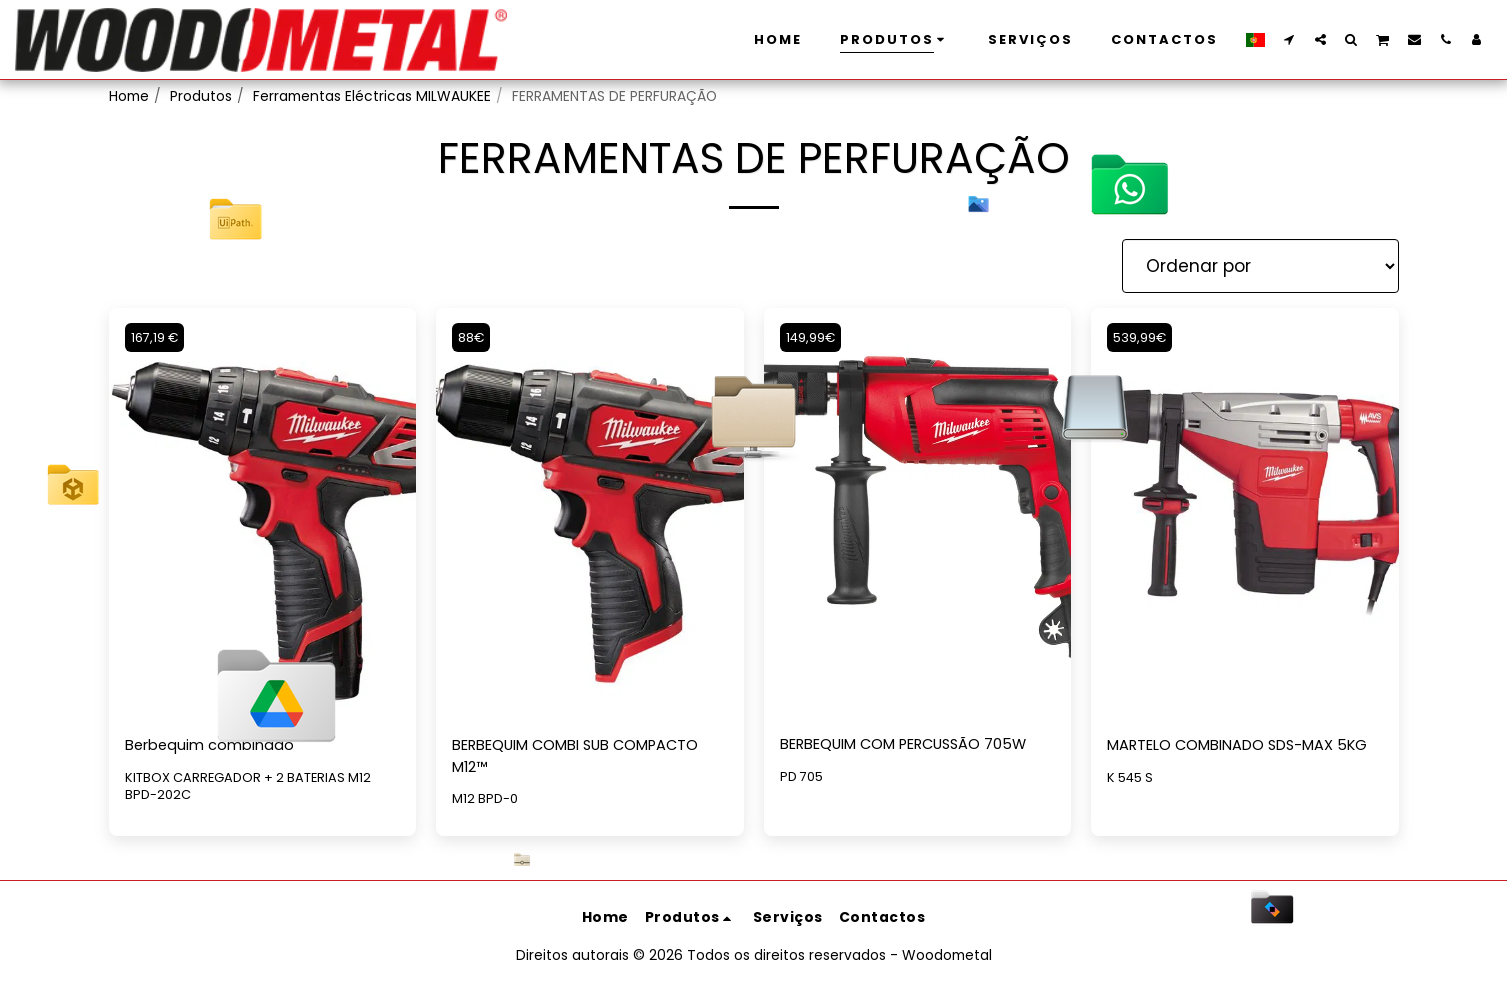 The width and height of the screenshot is (1507, 1000). What do you see at coordinates (522, 860) in the screenshot?
I see `folder containing pokémon game files or assets` at bounding box center [522, 860].